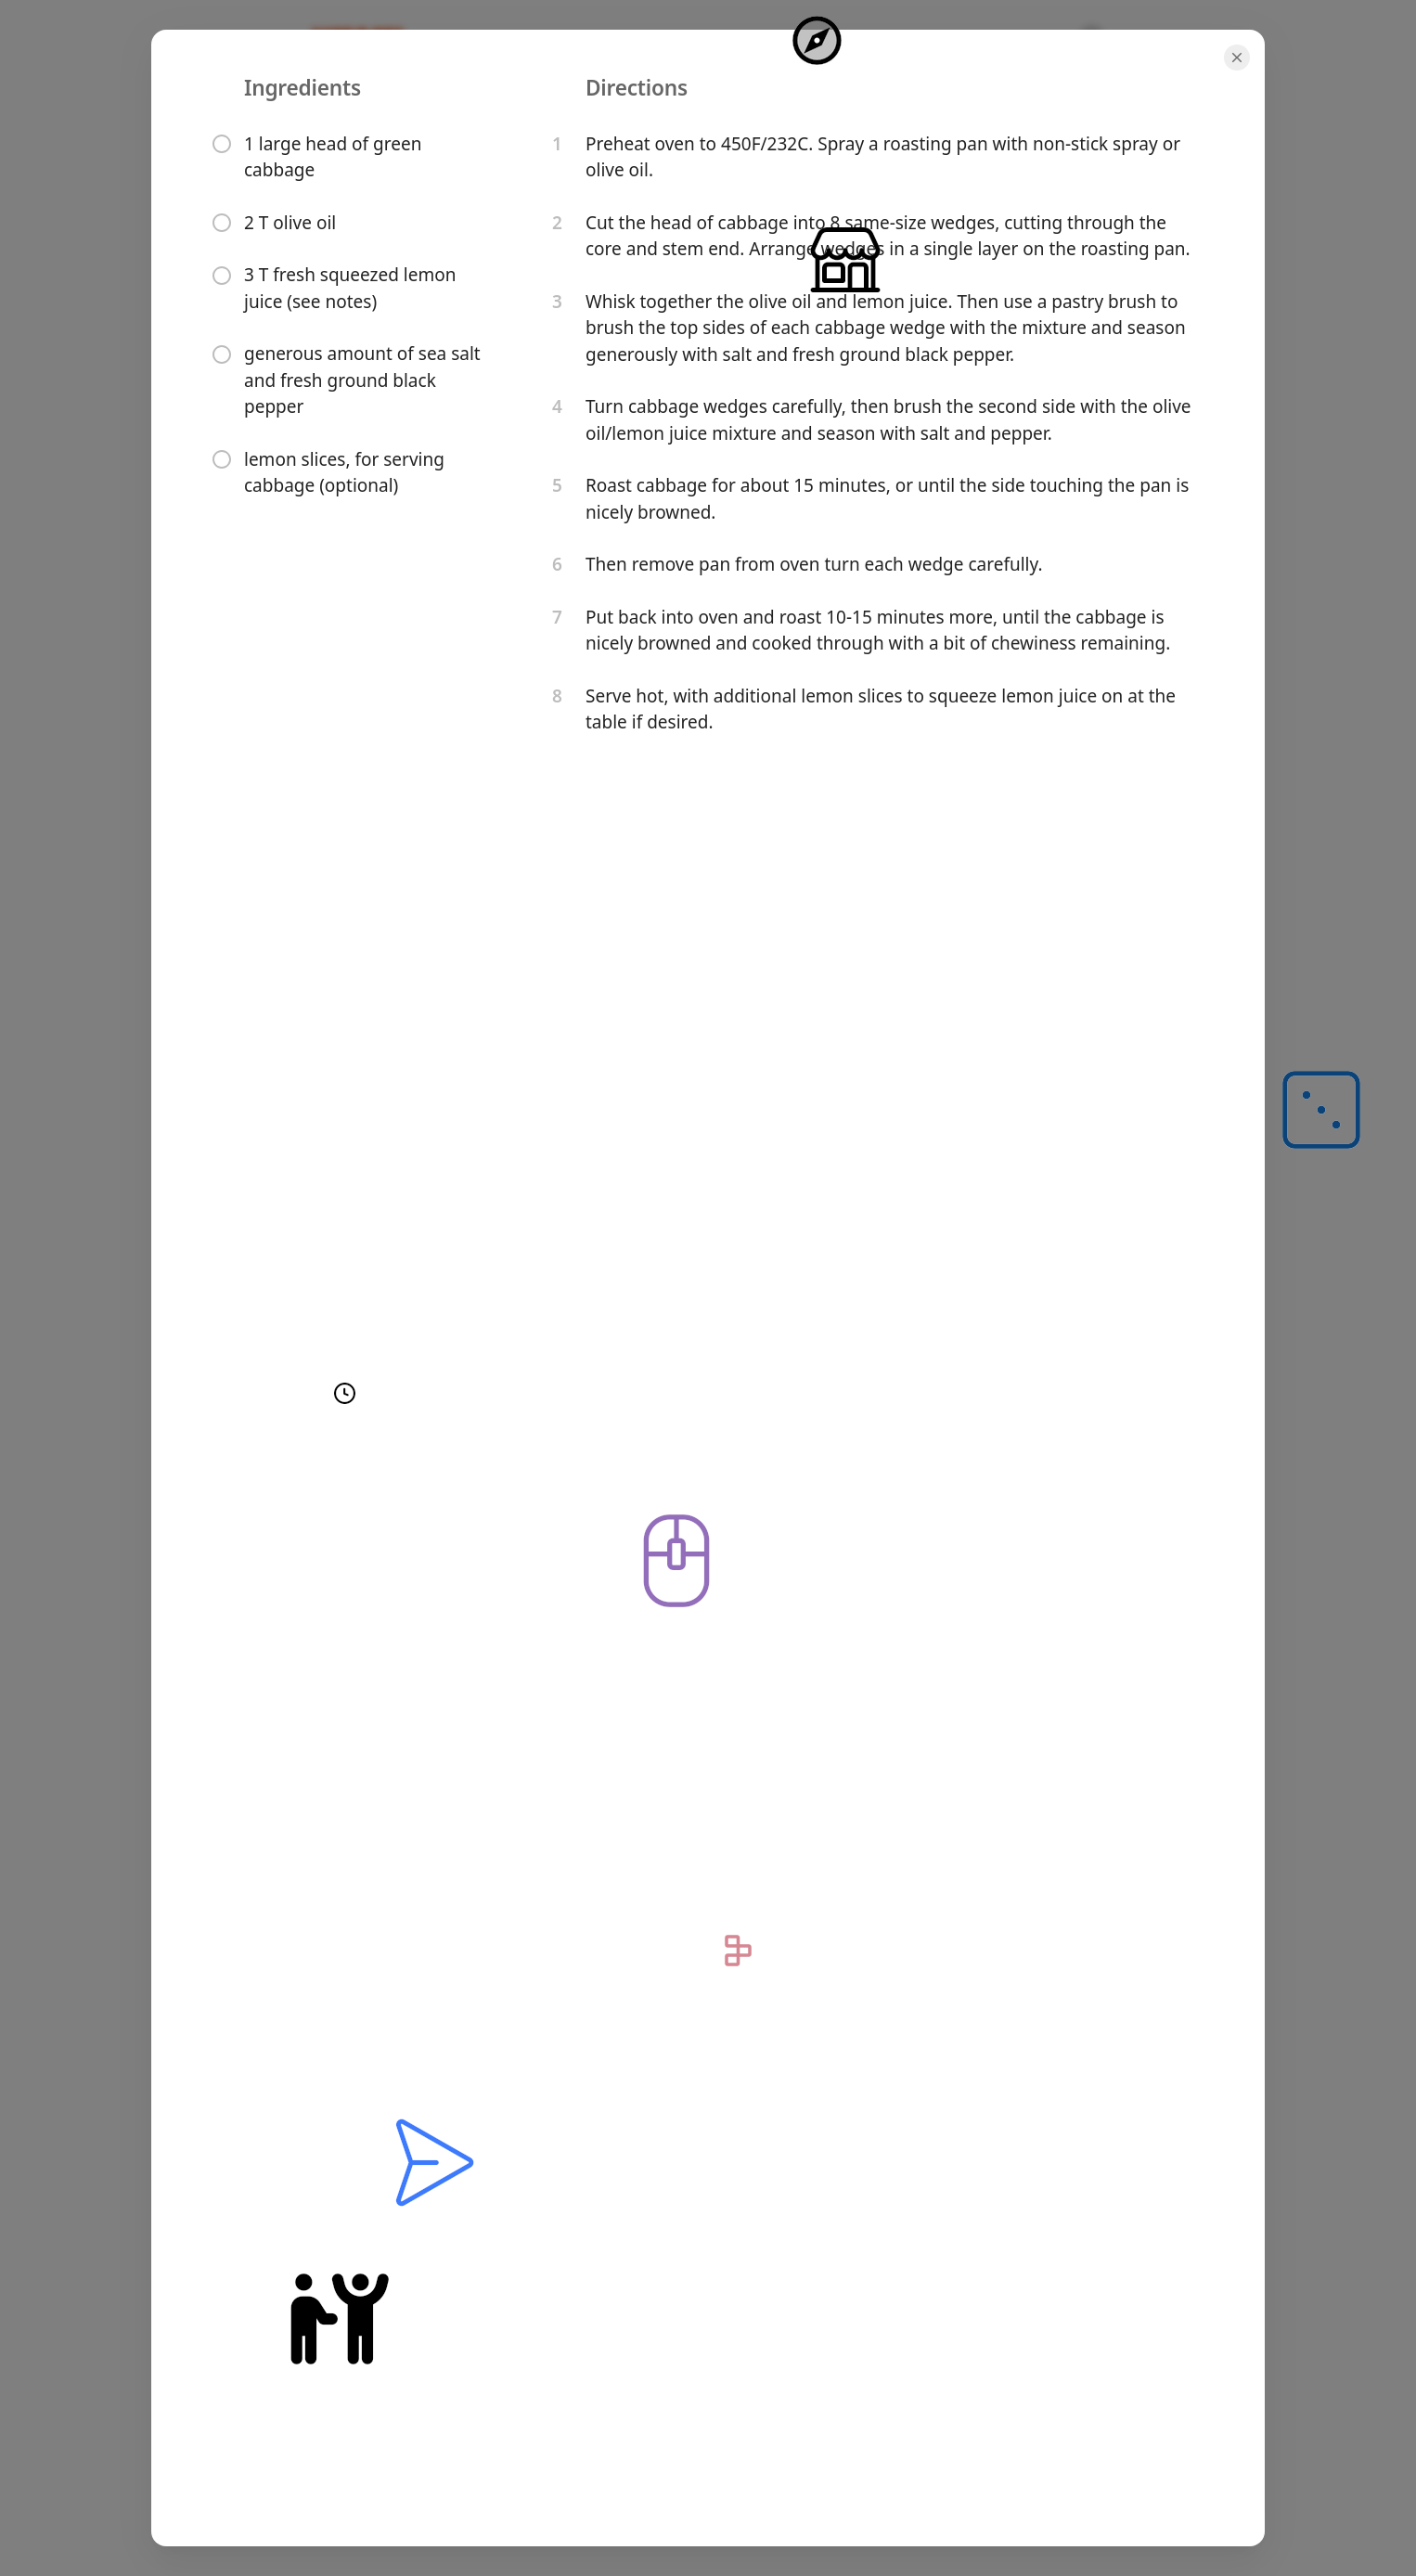 Image resolution: width=1416 pixels, height=2576 pixels. What do you see at coordinates (736, 1951) in the screenshot?
I see `open replit` at bounding box center [736, 1951].